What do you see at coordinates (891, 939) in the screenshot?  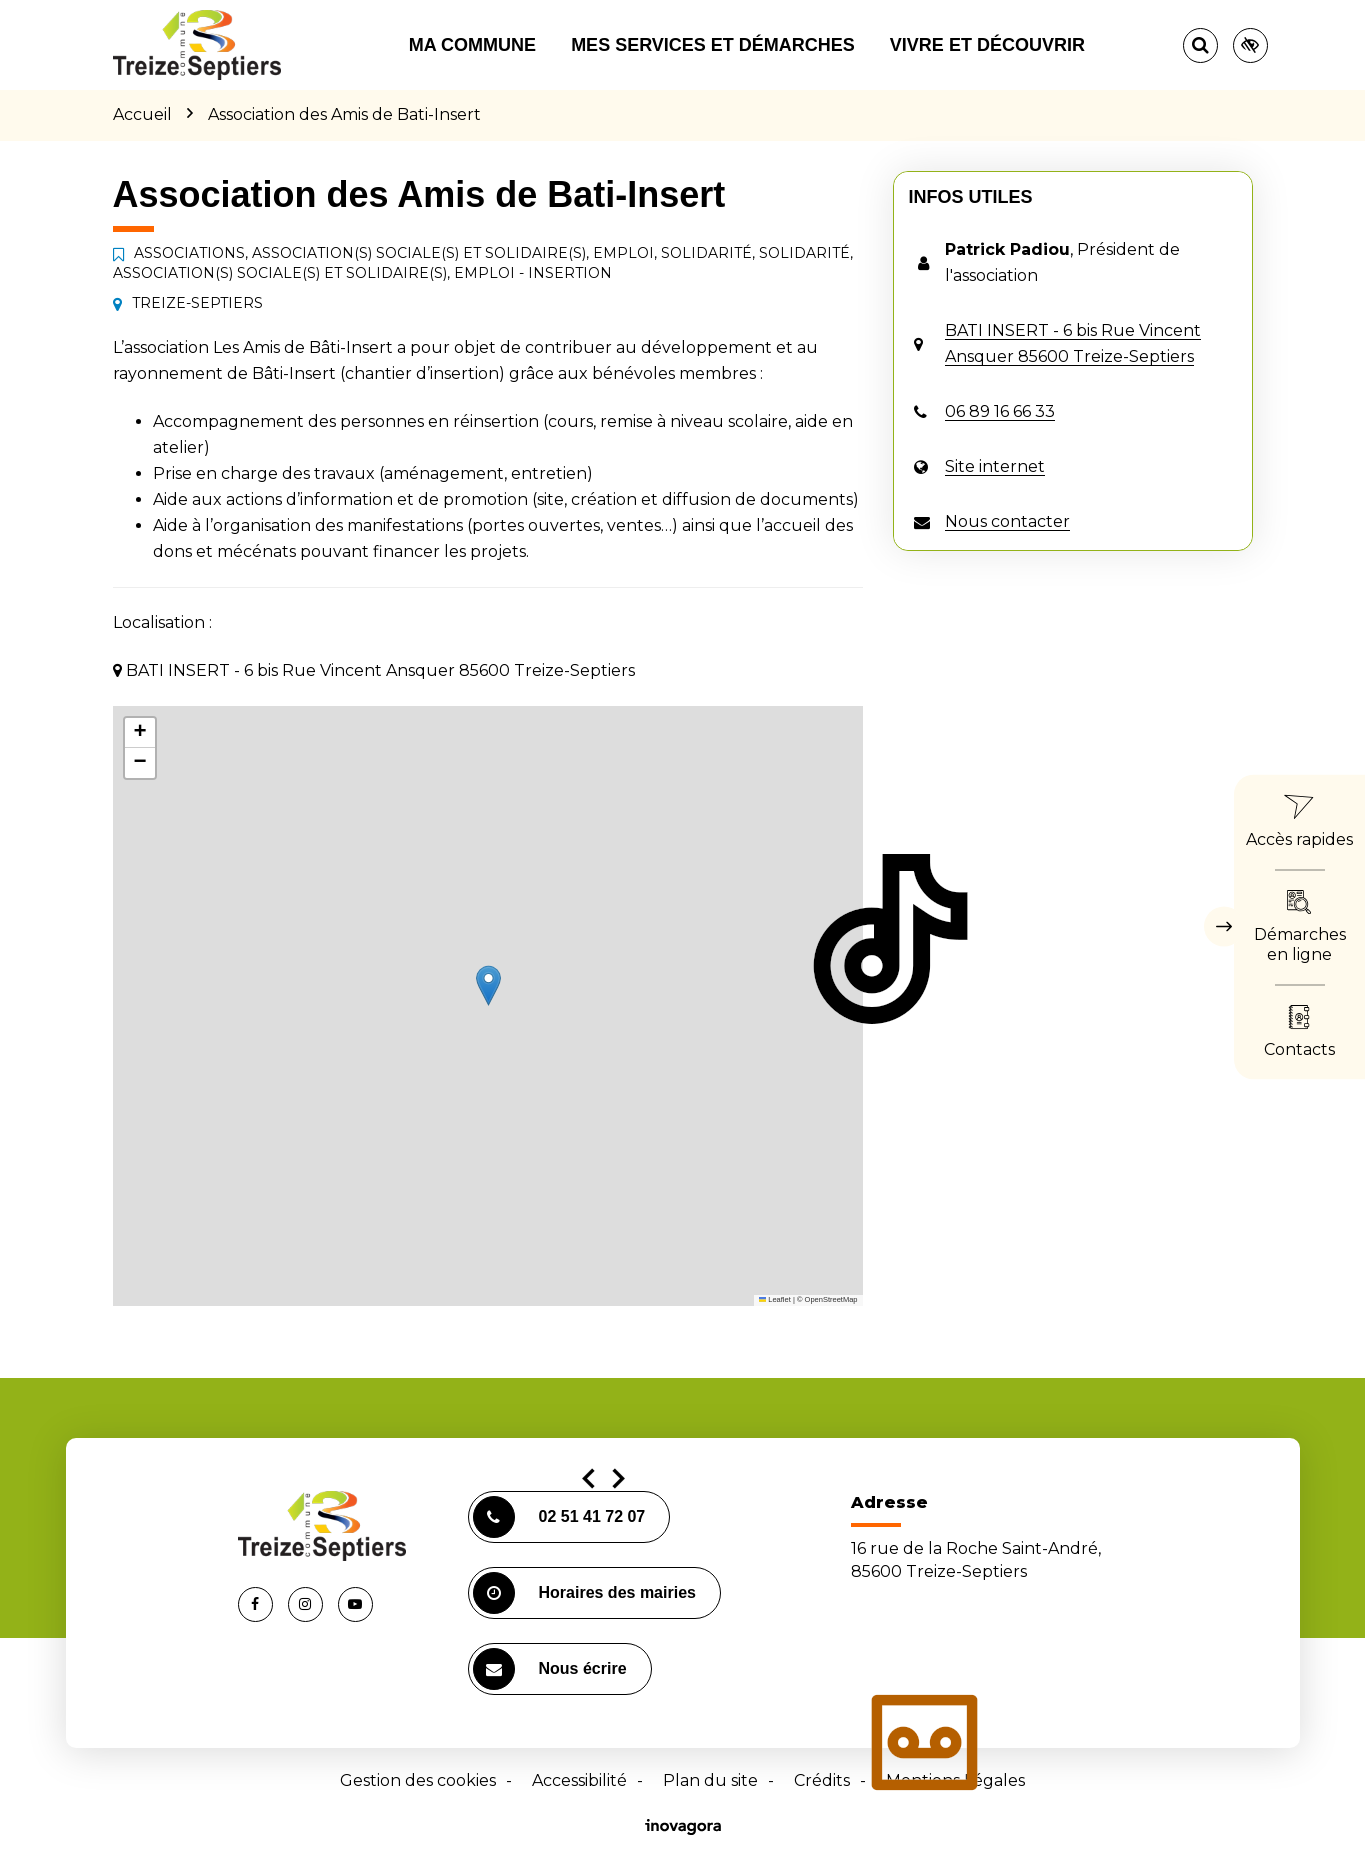 I see `open the tiktok app` at bounding box center [891, 939].